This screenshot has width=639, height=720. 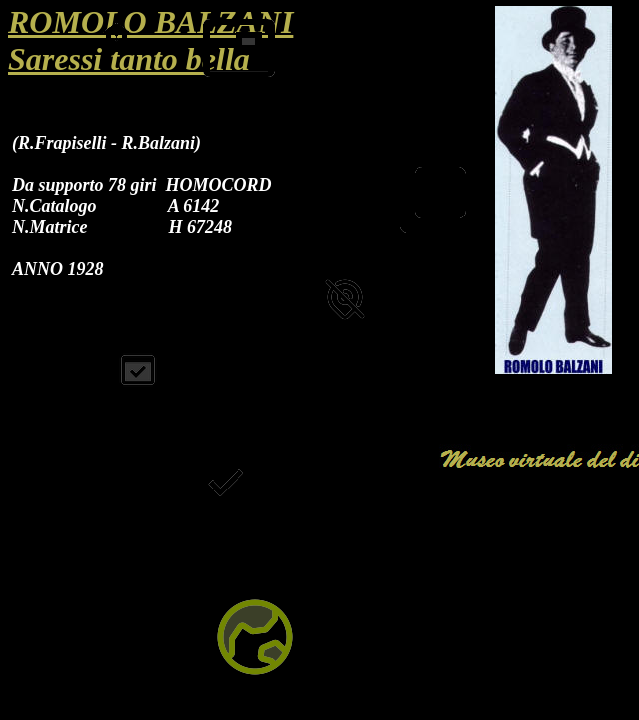 I want to click on switch to international or global settings, so click(x=255, y=637).